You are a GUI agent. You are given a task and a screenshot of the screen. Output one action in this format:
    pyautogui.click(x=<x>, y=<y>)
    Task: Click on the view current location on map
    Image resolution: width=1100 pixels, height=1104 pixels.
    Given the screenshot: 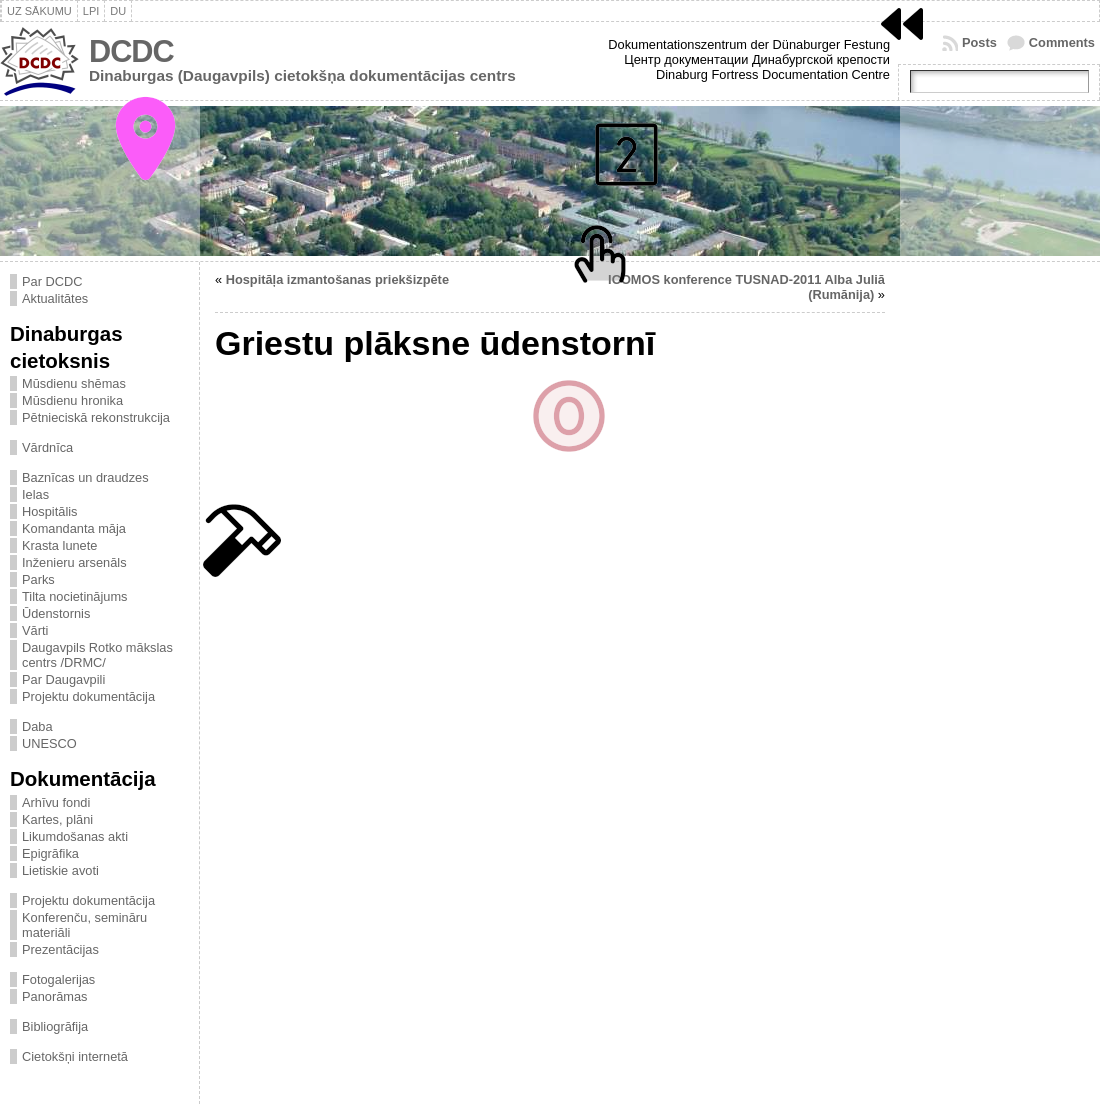 What is the action you would take?
    pyautogui.click(x=145, y=138)
    